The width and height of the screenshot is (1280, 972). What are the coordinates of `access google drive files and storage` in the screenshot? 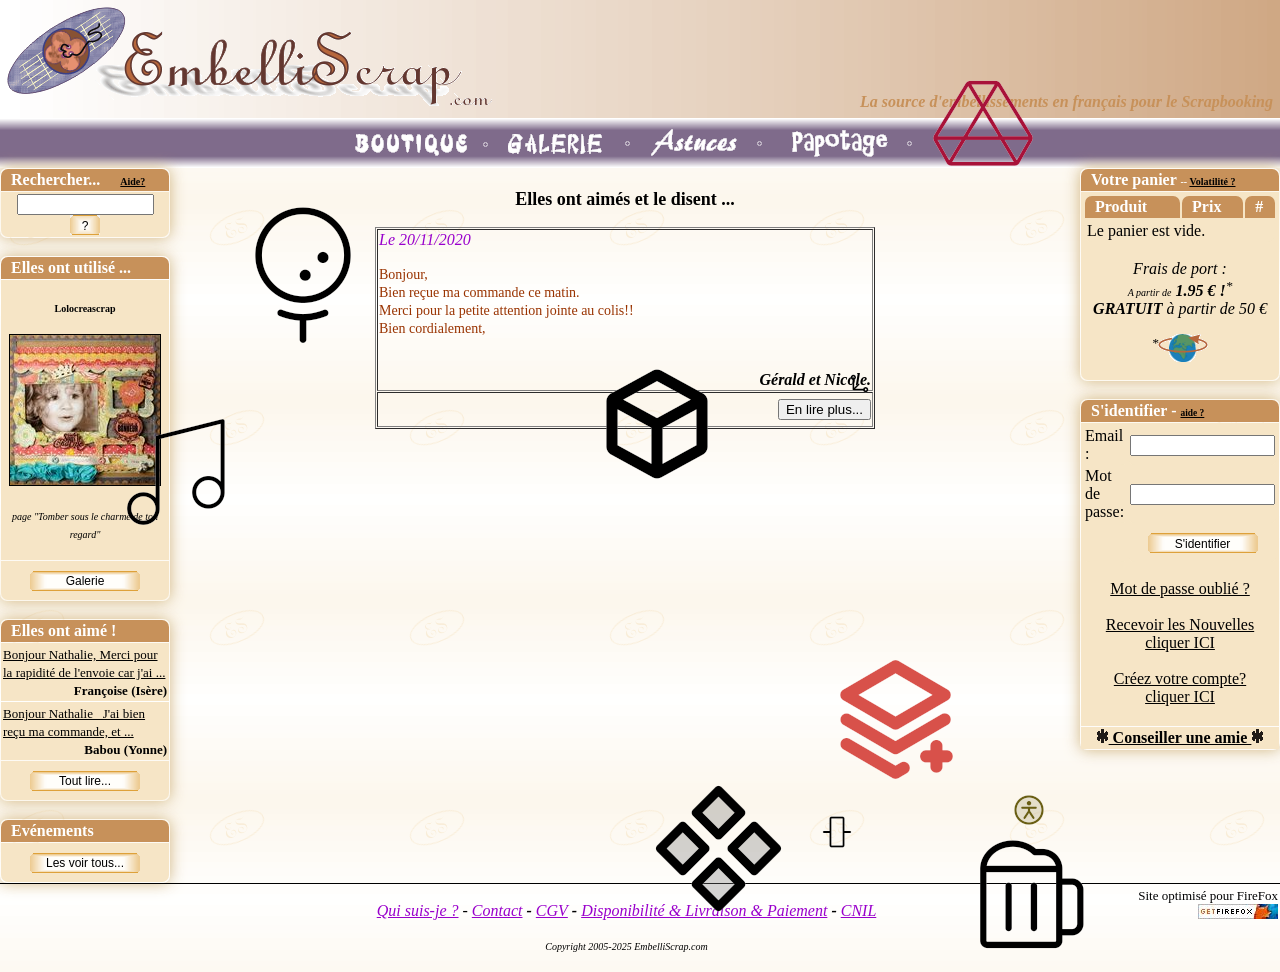 It's located at (983, 127).